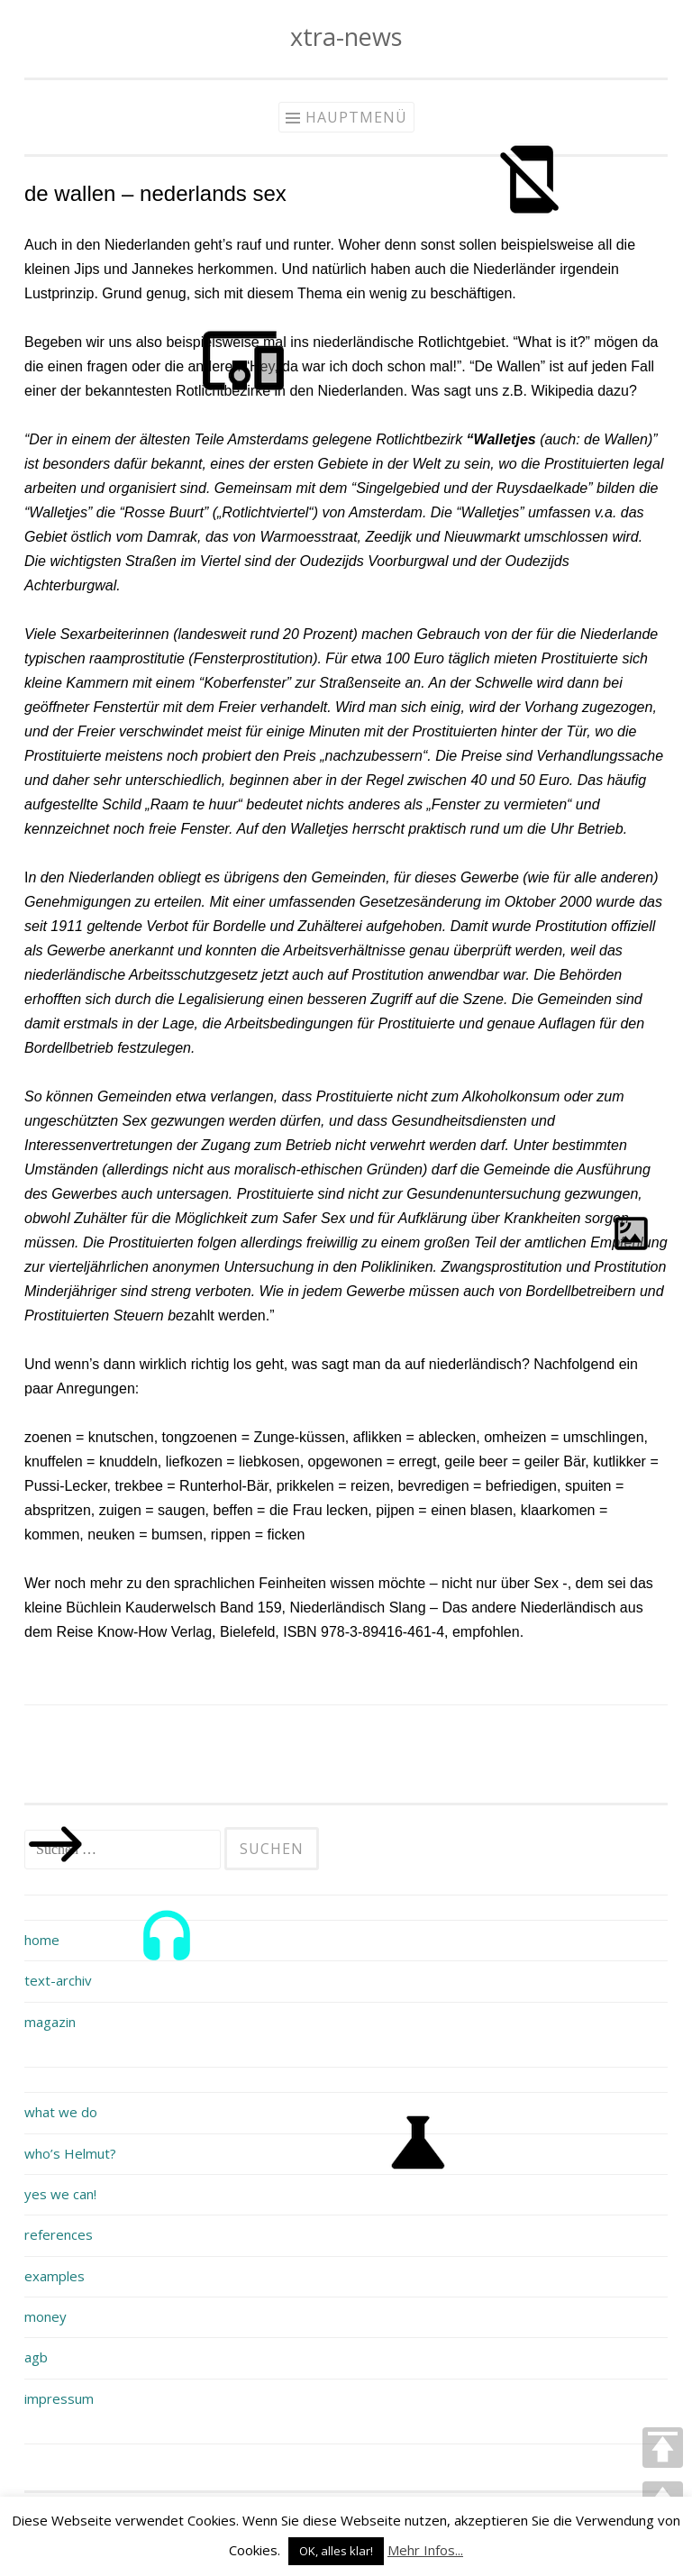  Describe the element at coordinates (56, 1844) in the screenshot. I see `navigate to the next item or screen` at that location.